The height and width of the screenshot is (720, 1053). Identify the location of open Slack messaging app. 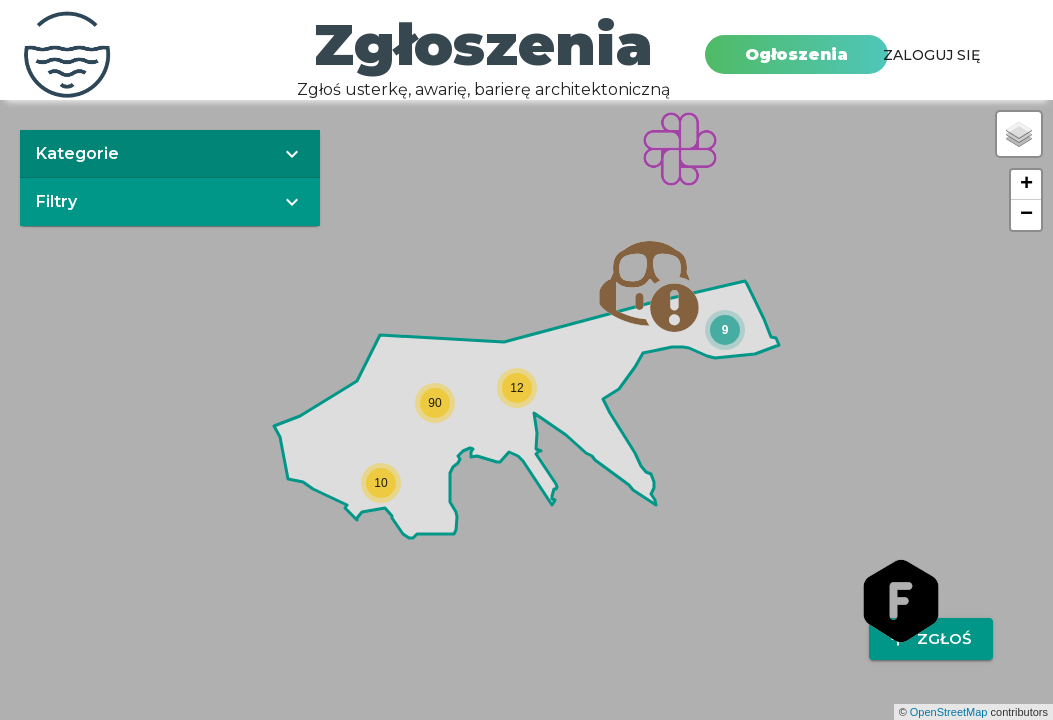
(680, 149).